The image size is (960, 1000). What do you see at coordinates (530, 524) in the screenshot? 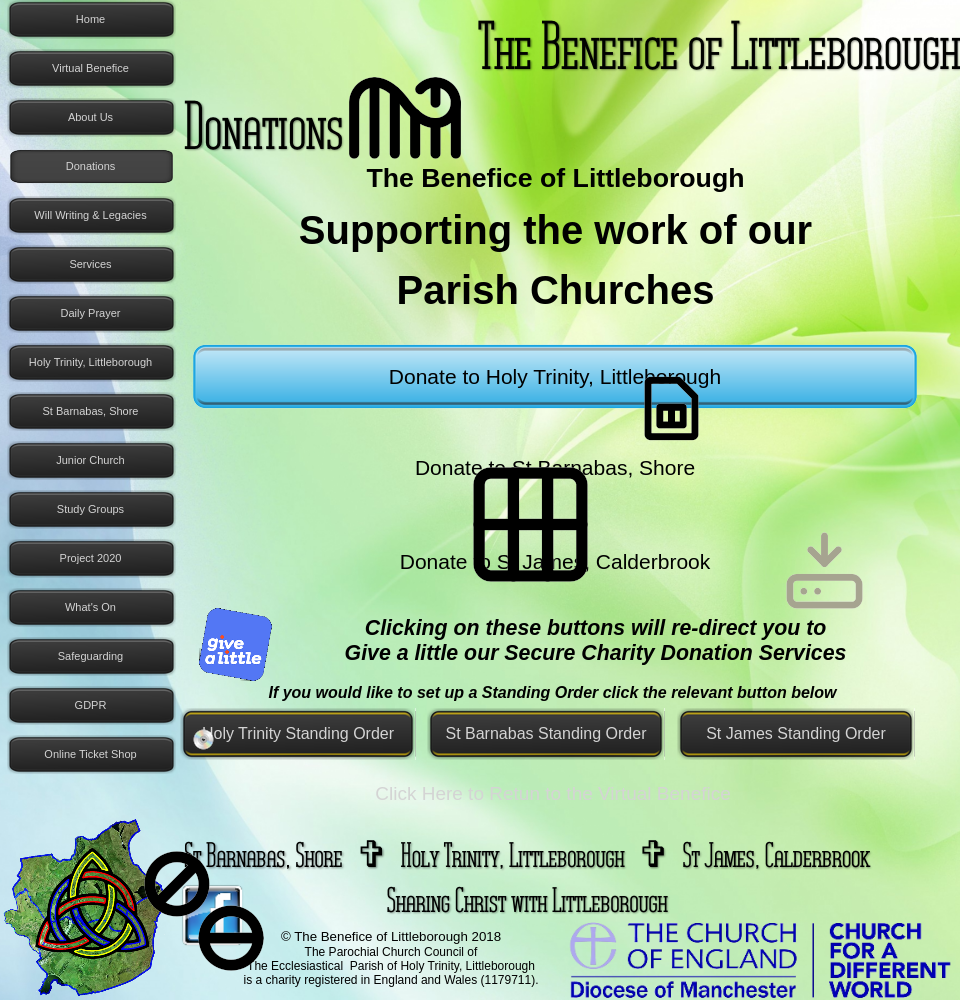
I see `switch to grid view layout` at bounding box center [530, 524].